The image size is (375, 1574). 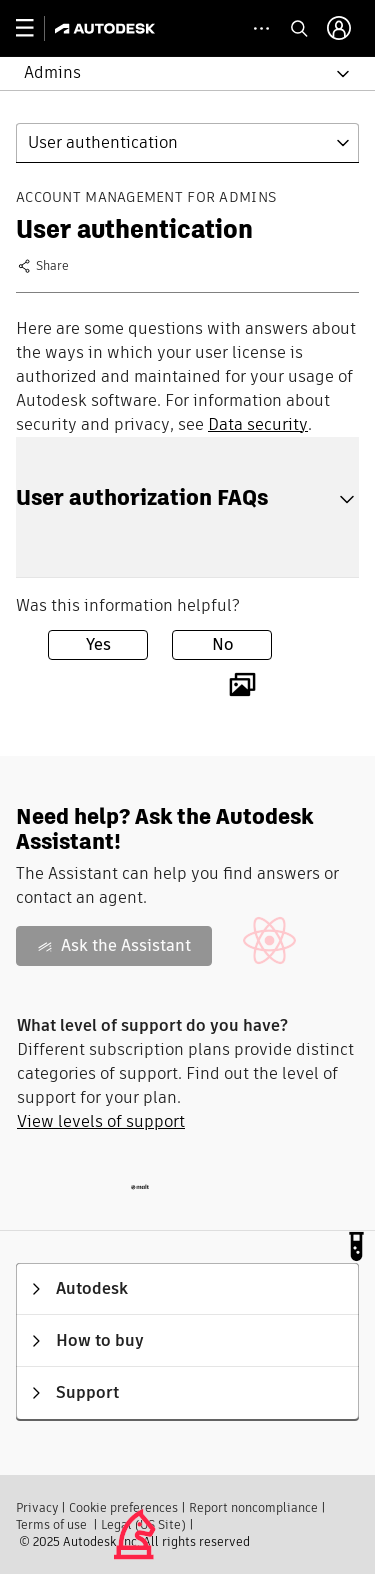 What do you see at coordinates (140, 1187) in the screenshot?
I see `visit malt freelancer platform` at bounding box center [140, 1187].